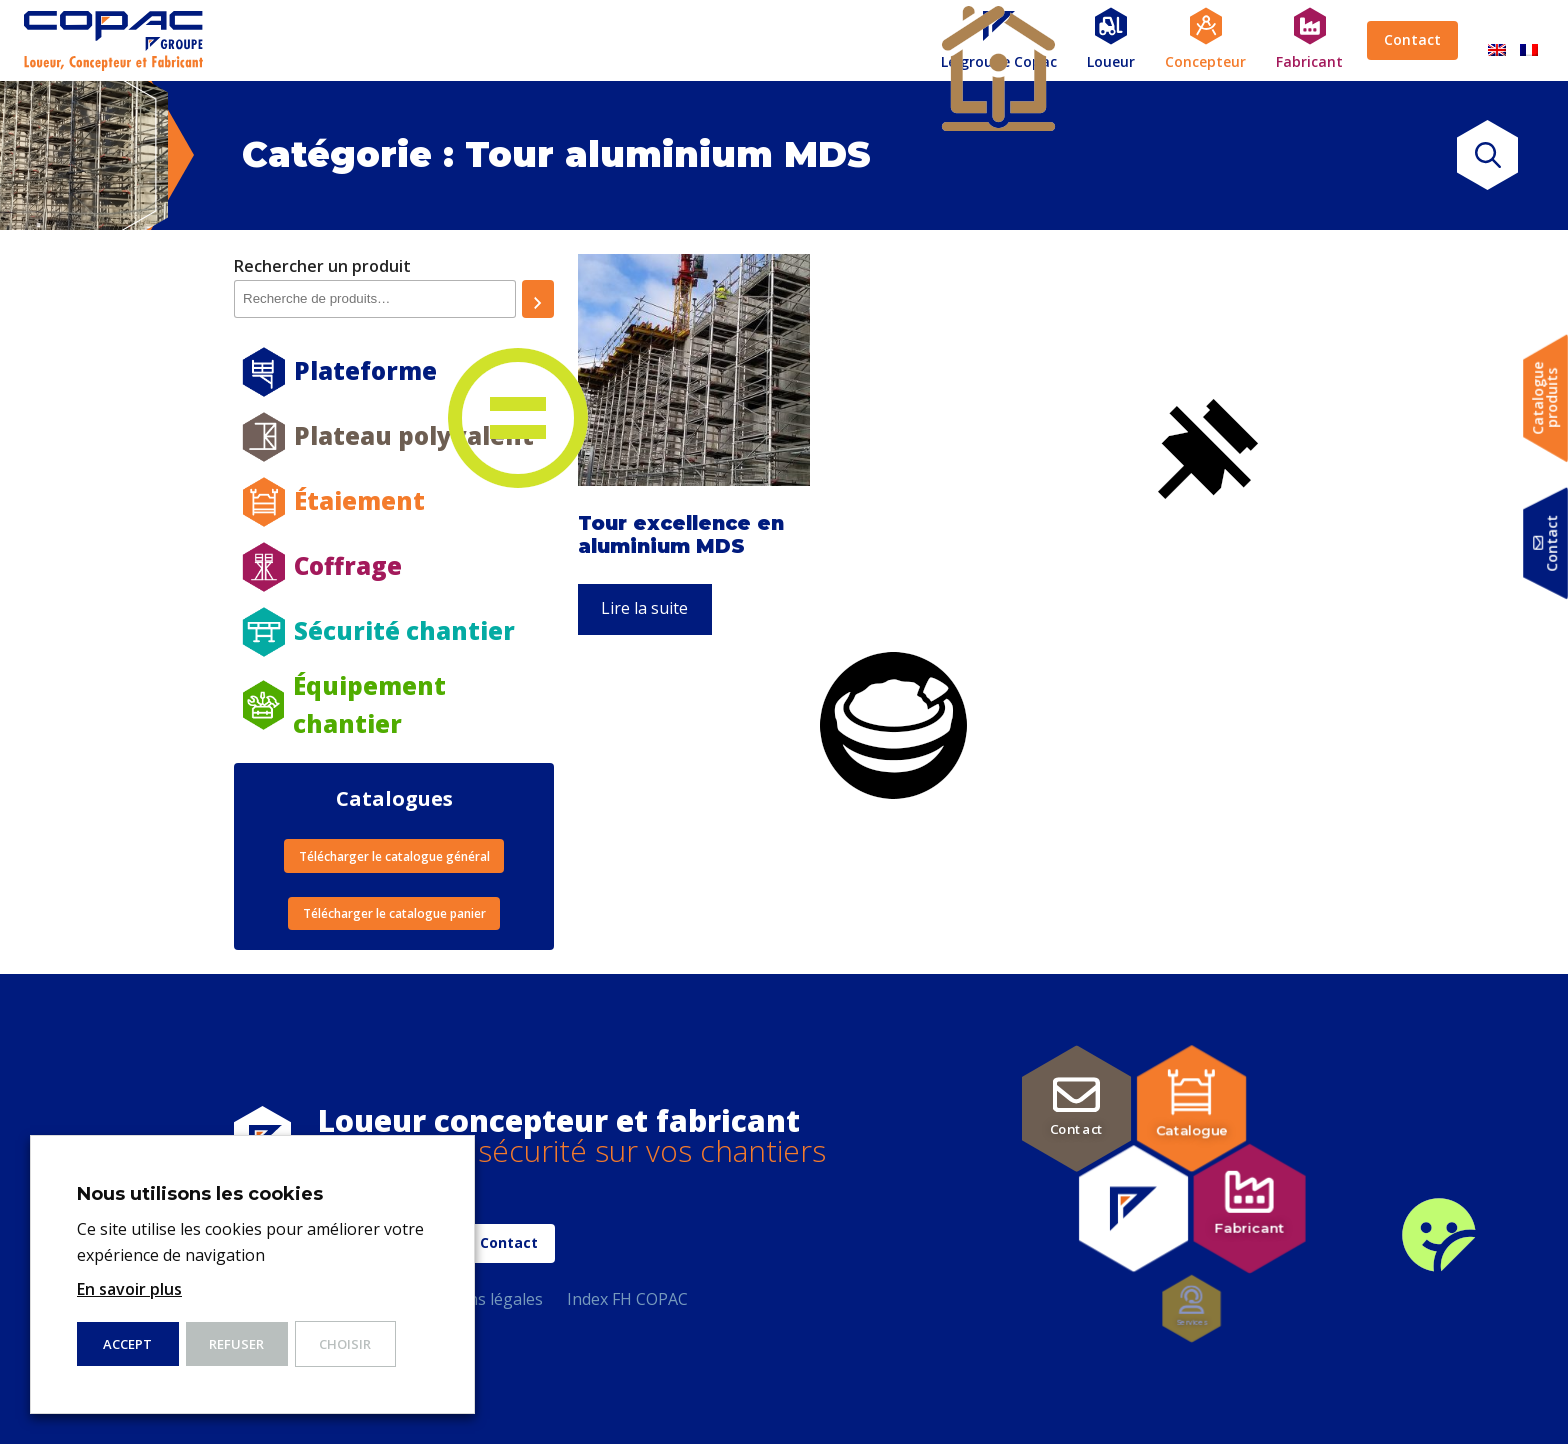  Describe the element at coordinates (1204, 453) in the screenshot. I see `unpin a saved location` at that location.